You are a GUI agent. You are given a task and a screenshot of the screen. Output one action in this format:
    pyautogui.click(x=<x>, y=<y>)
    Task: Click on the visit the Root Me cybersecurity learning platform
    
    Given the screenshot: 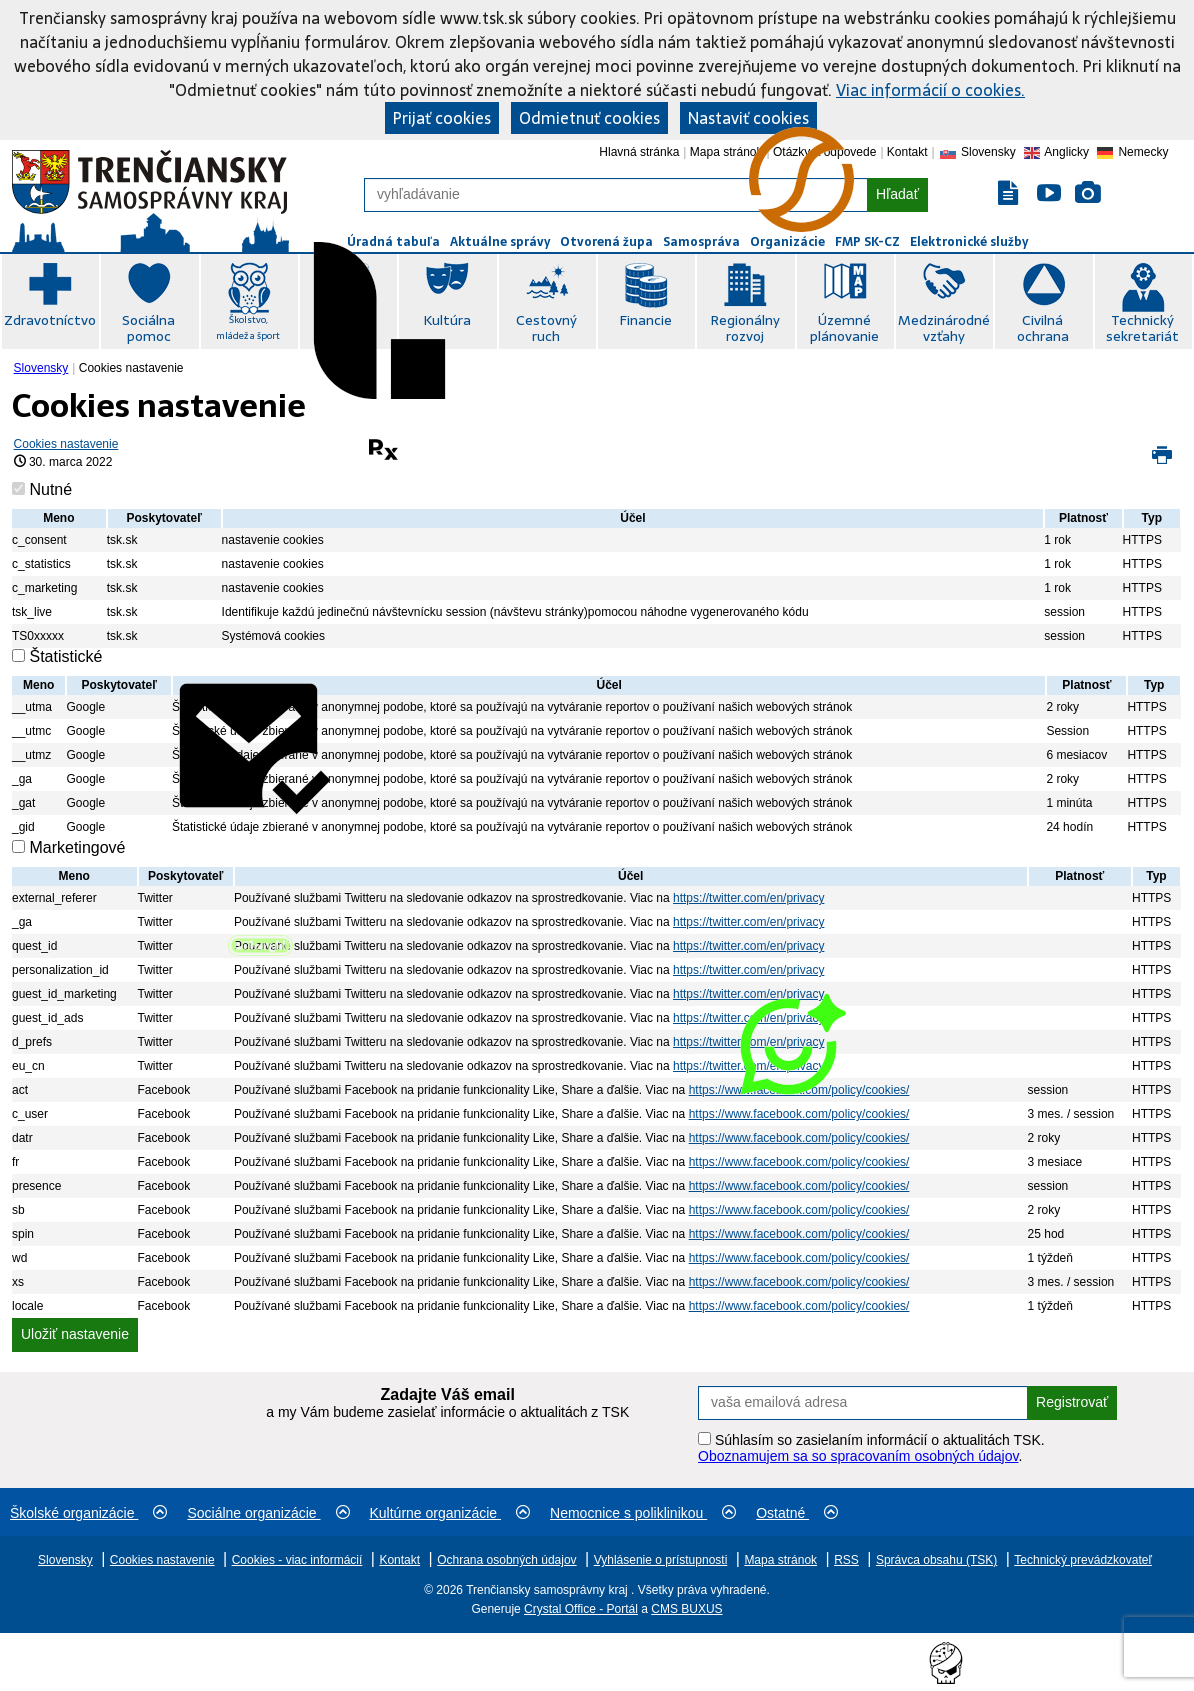 What is the action you would take?
    pyautogui.click(x=946, y=1663)
    